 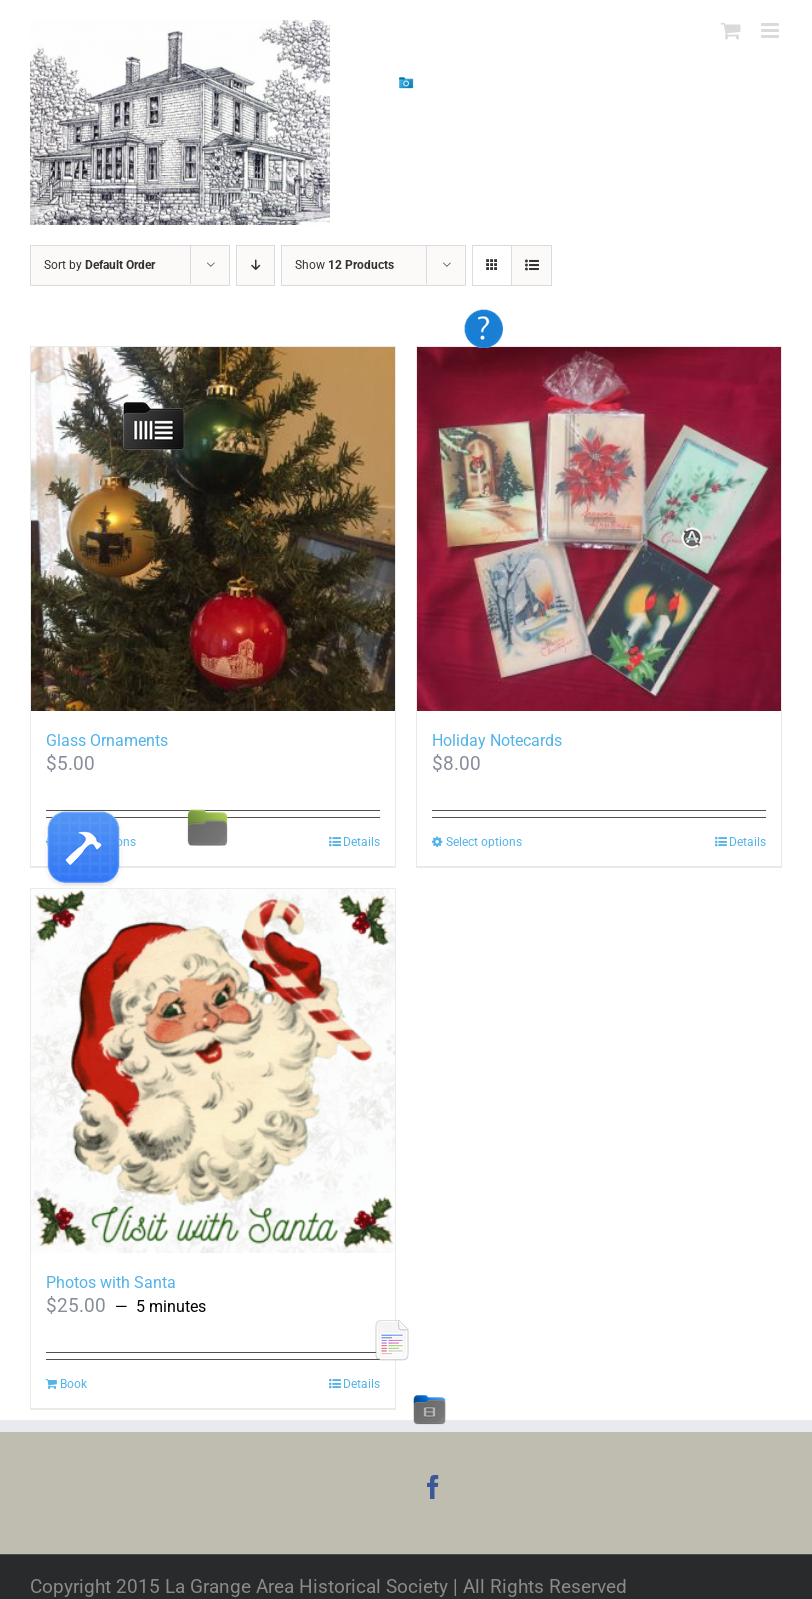 What do you see at coordinates (153, 427) in the screenshot?
I see `open your Ableton Live projects folder` at bounding box center [153, 427].